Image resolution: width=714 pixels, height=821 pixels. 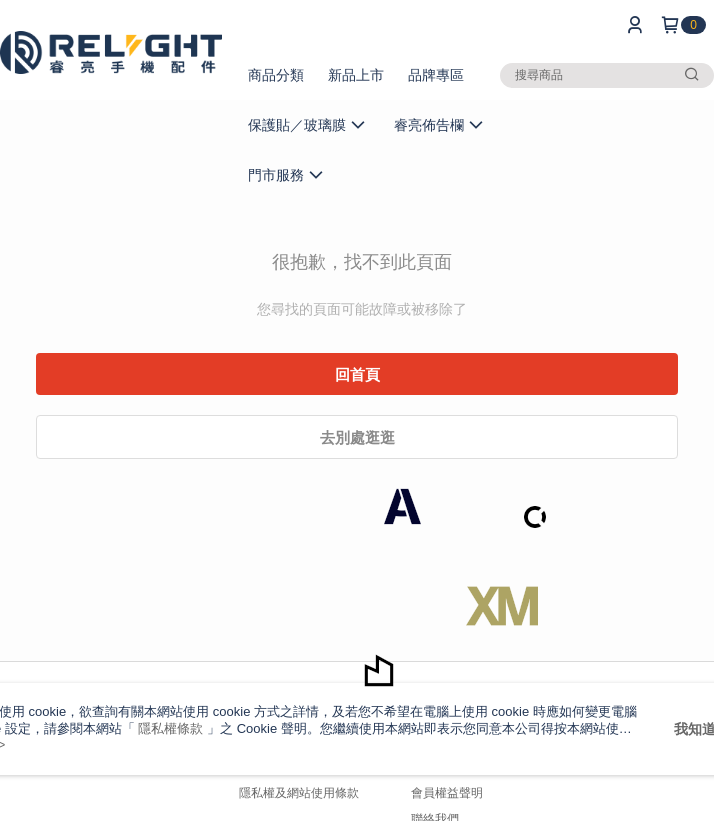 What do you see at coordinates (379, 672) in the screenshot?
I see `view building or property details` at bounding box center [379, 672].